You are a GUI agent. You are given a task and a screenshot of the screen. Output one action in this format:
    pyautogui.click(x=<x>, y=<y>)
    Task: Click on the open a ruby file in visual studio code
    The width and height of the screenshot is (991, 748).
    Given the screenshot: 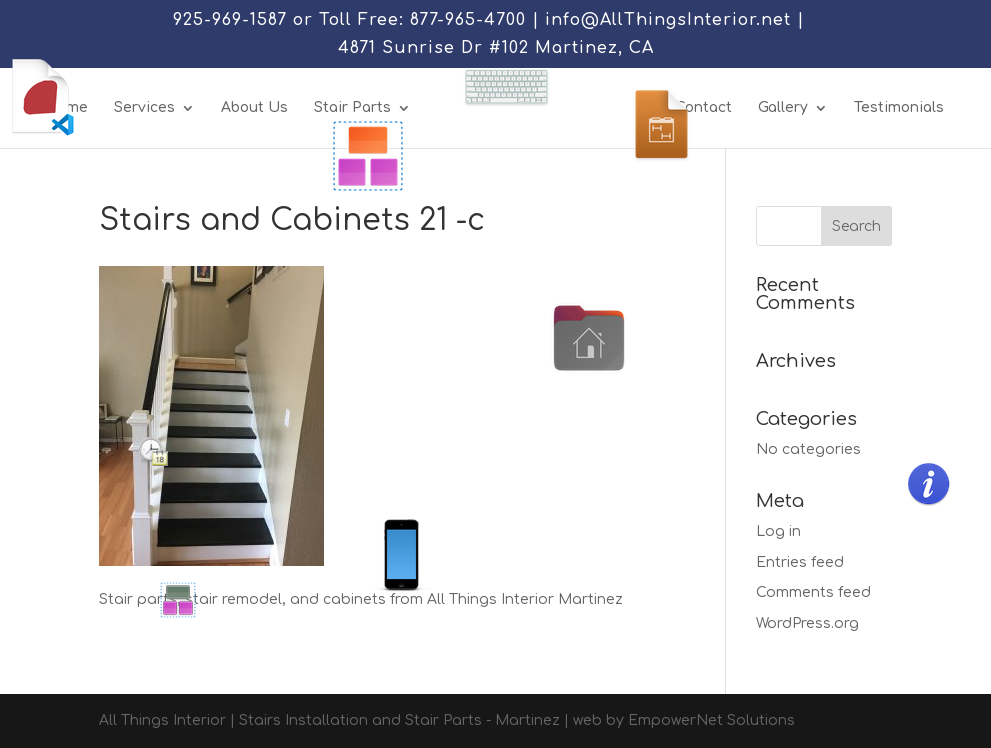 What is the action you would take?
    pyautogui.click(x=40, y=97)
    